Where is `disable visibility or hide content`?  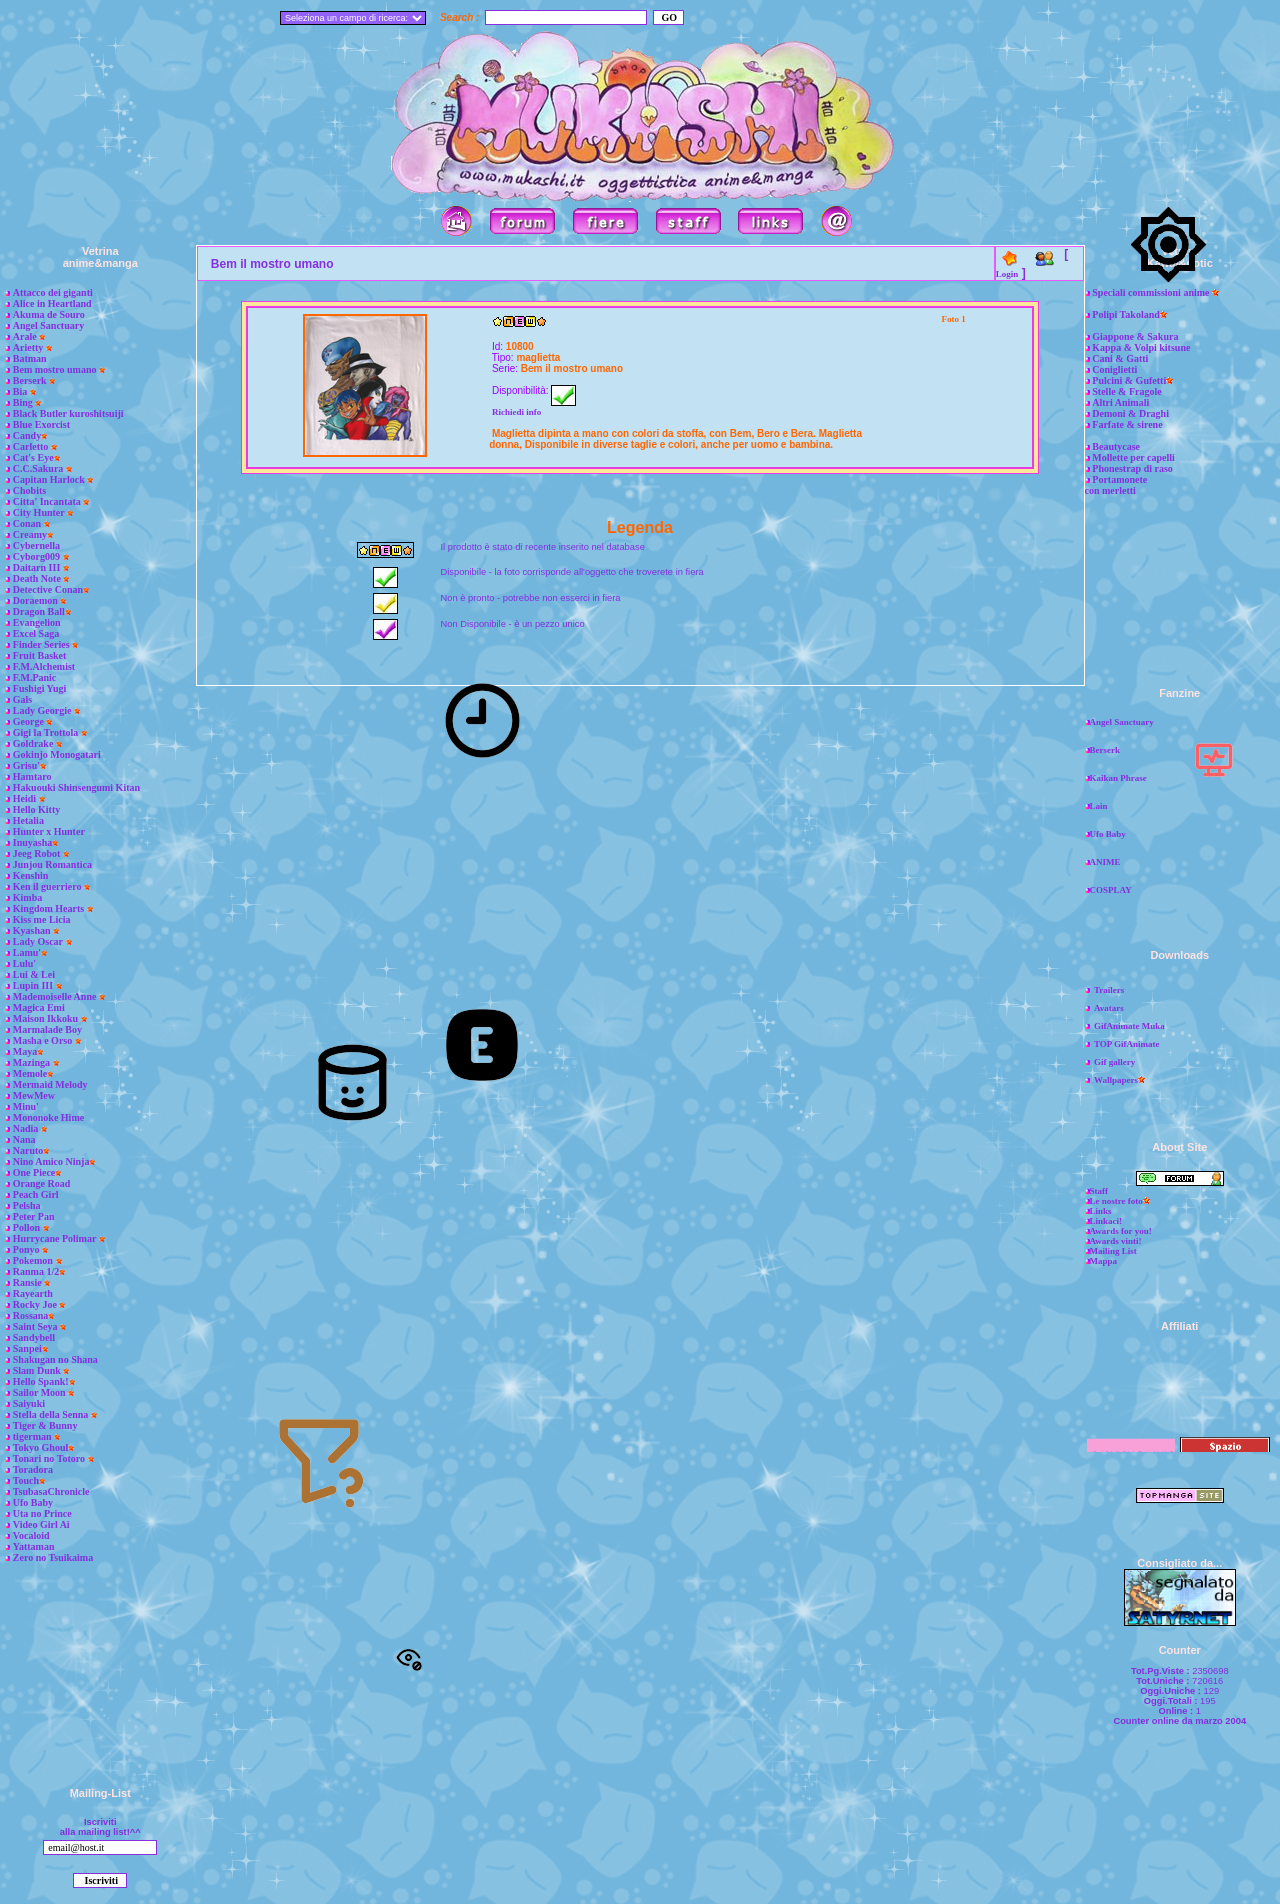
disable visibility or hide content is located at coordinates (408, 1657).